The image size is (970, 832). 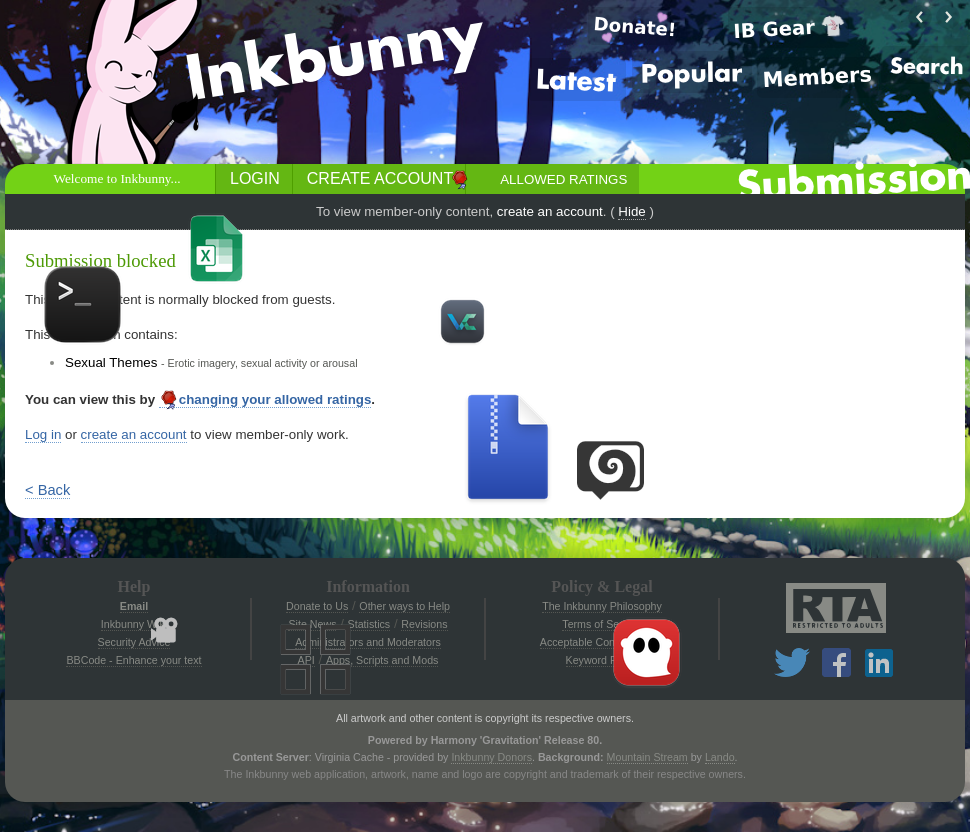 I want to click on access msn account settings, so click(x=315, y=659).